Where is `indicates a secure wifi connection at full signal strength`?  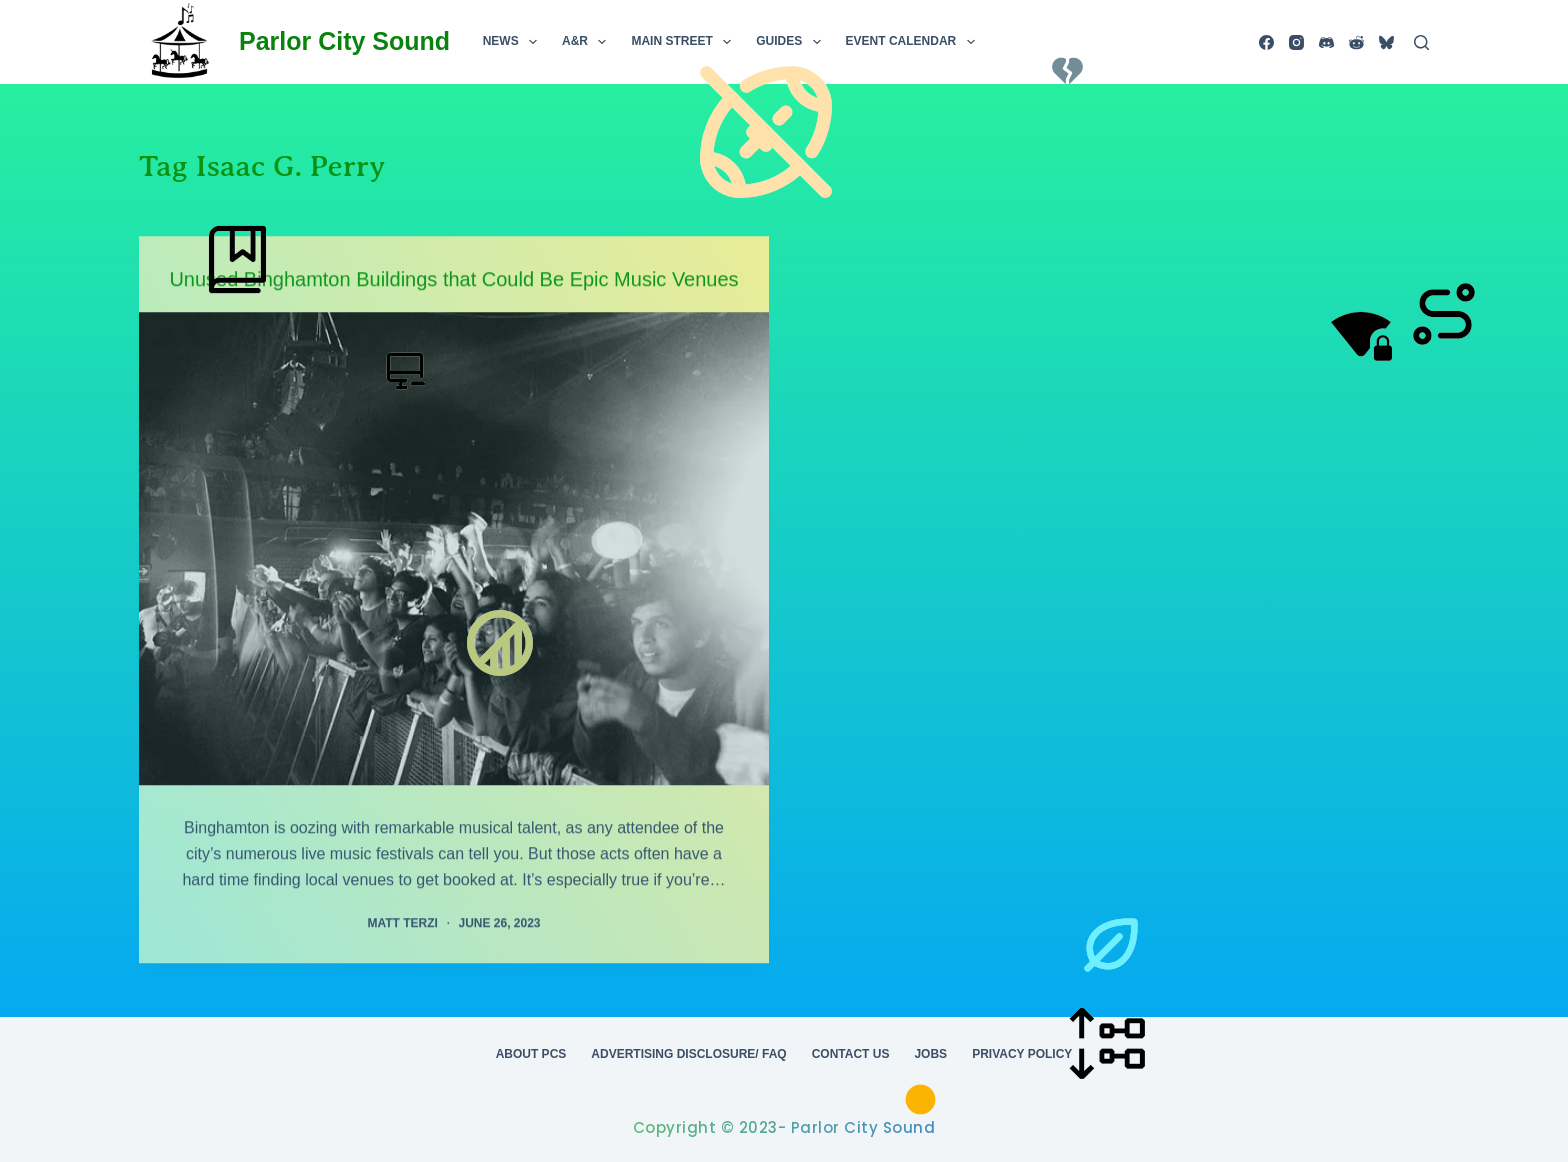 indicates a secure wifi connection at full signal strength is located at coordinates (1361, 335).